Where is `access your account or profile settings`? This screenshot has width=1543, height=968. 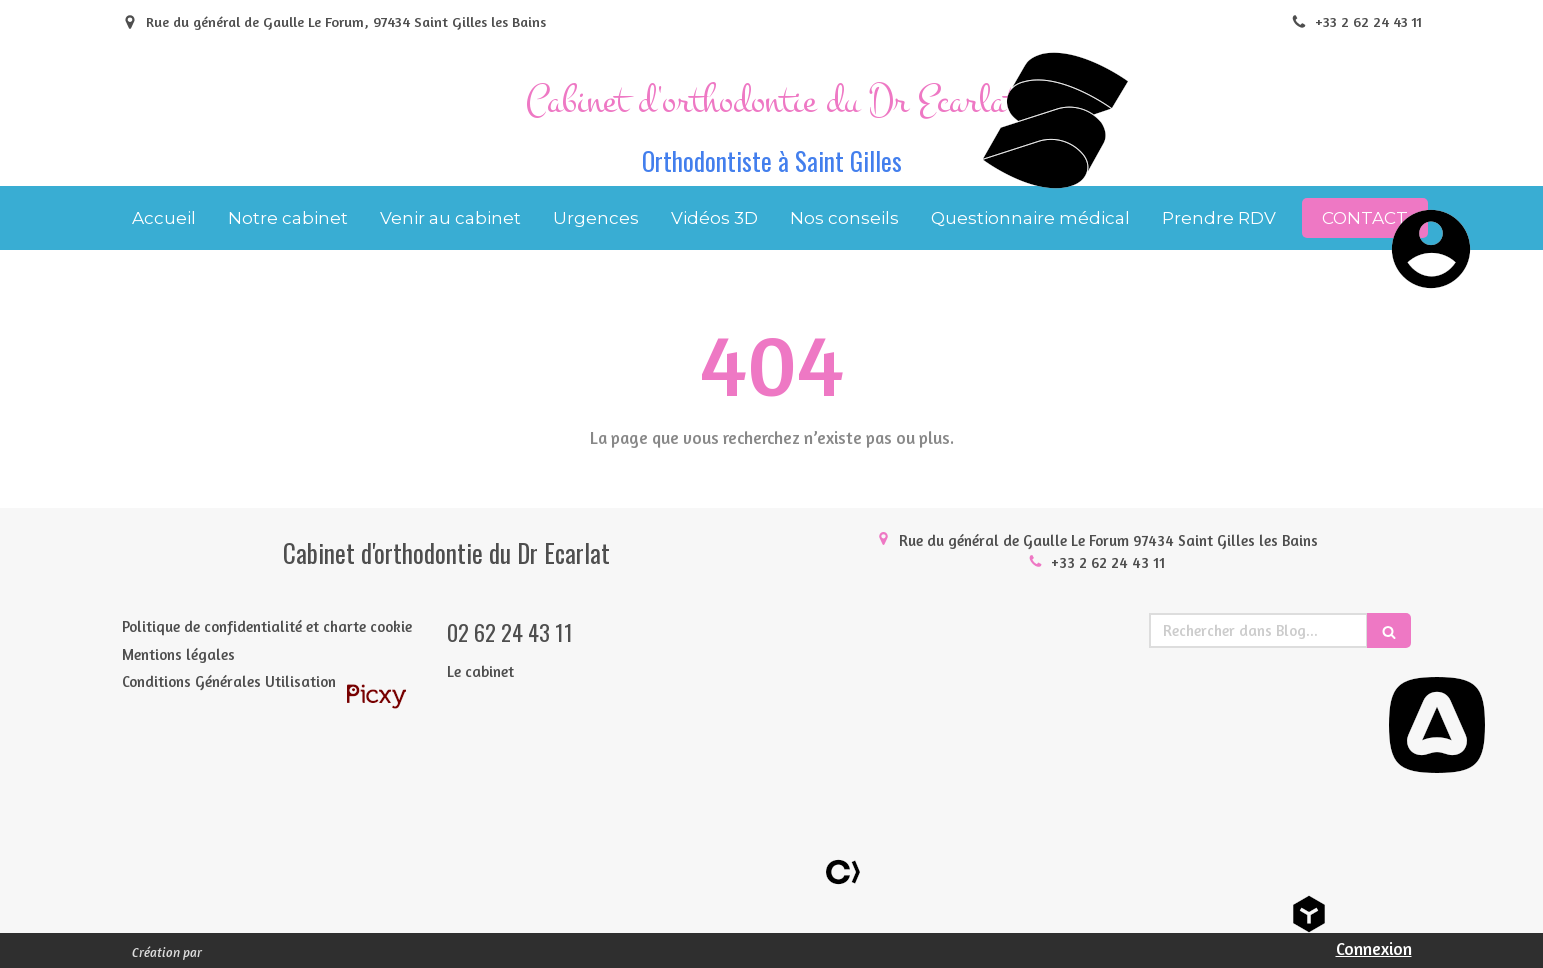
access your account or profile settings is located at coordinates (1431, 249).